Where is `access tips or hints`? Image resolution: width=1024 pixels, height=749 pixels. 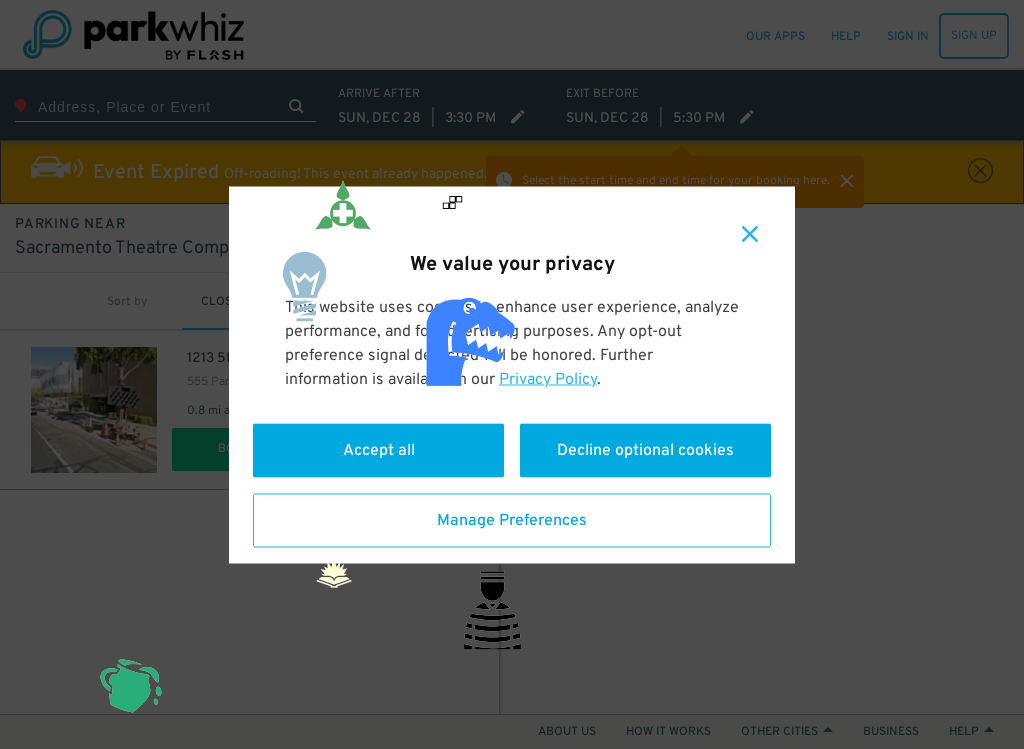
access tips or hints is located at coordinates (306, 287).